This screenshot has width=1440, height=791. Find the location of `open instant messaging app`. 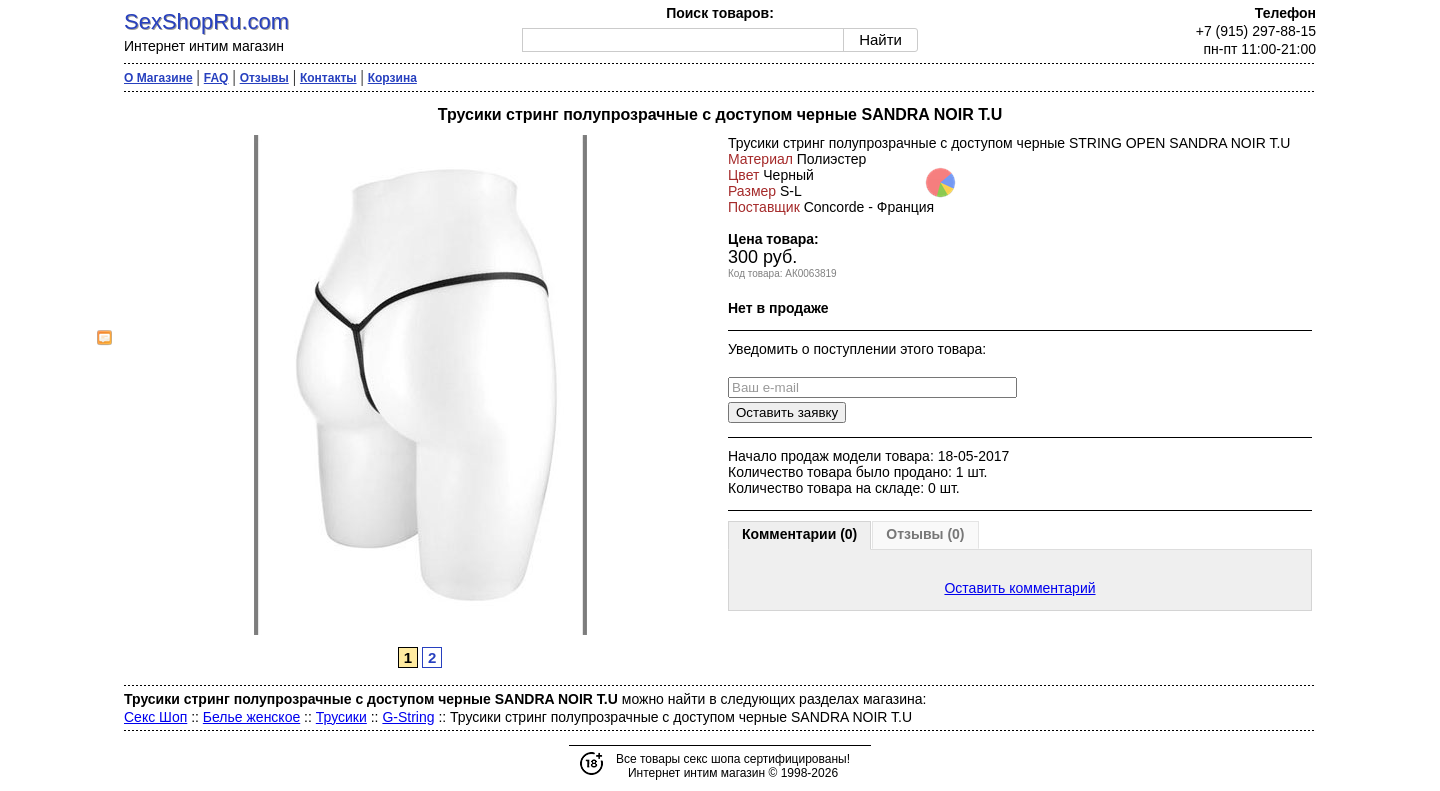

open instant messaging app is located at coordinates (104, 337).